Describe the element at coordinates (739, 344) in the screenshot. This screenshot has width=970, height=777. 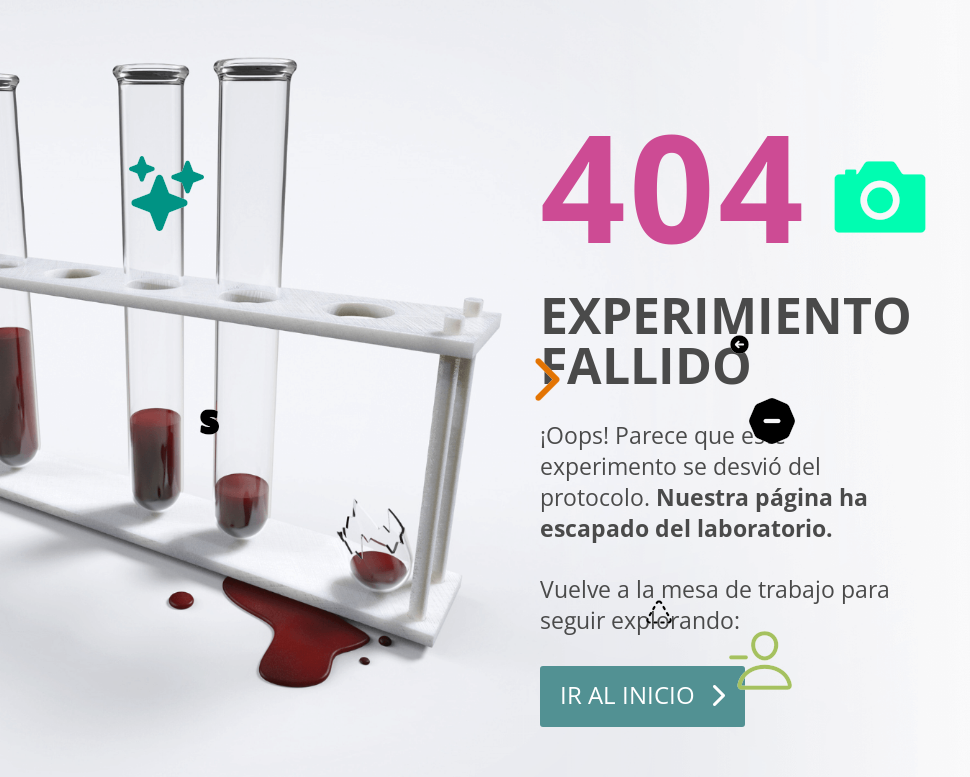
I see `go back to the previous screen` at that location.